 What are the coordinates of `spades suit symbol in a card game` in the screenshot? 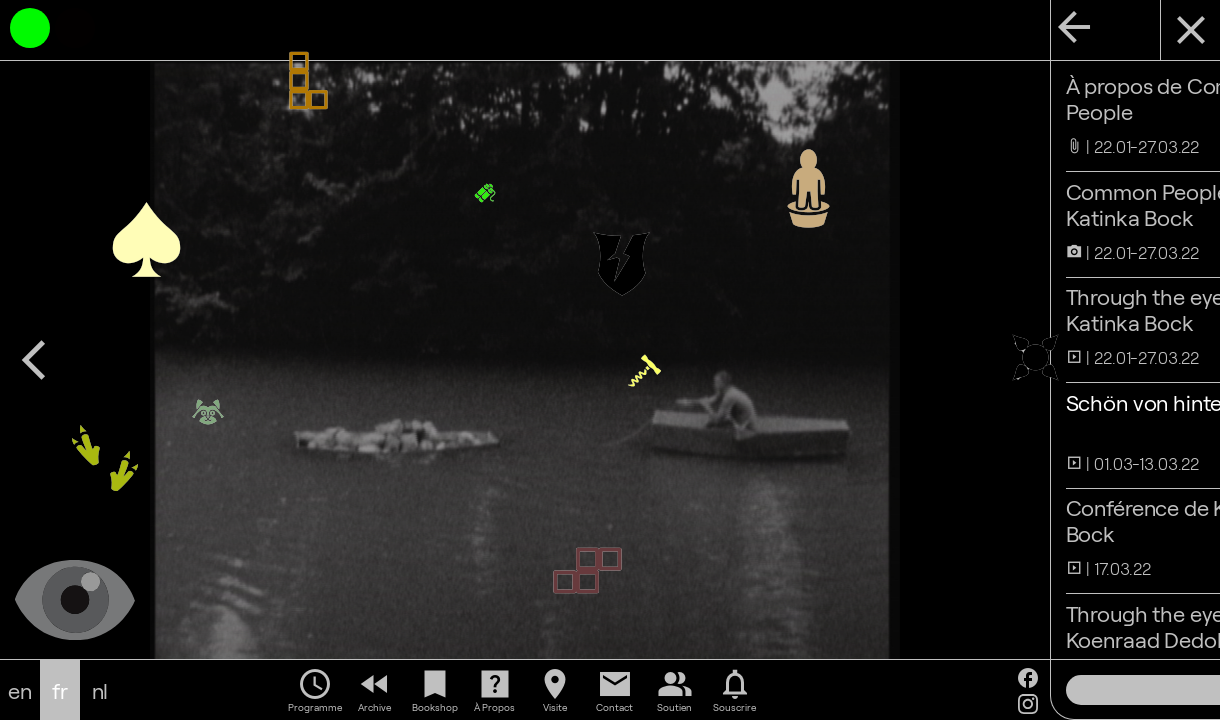 It's located at (146, 239).